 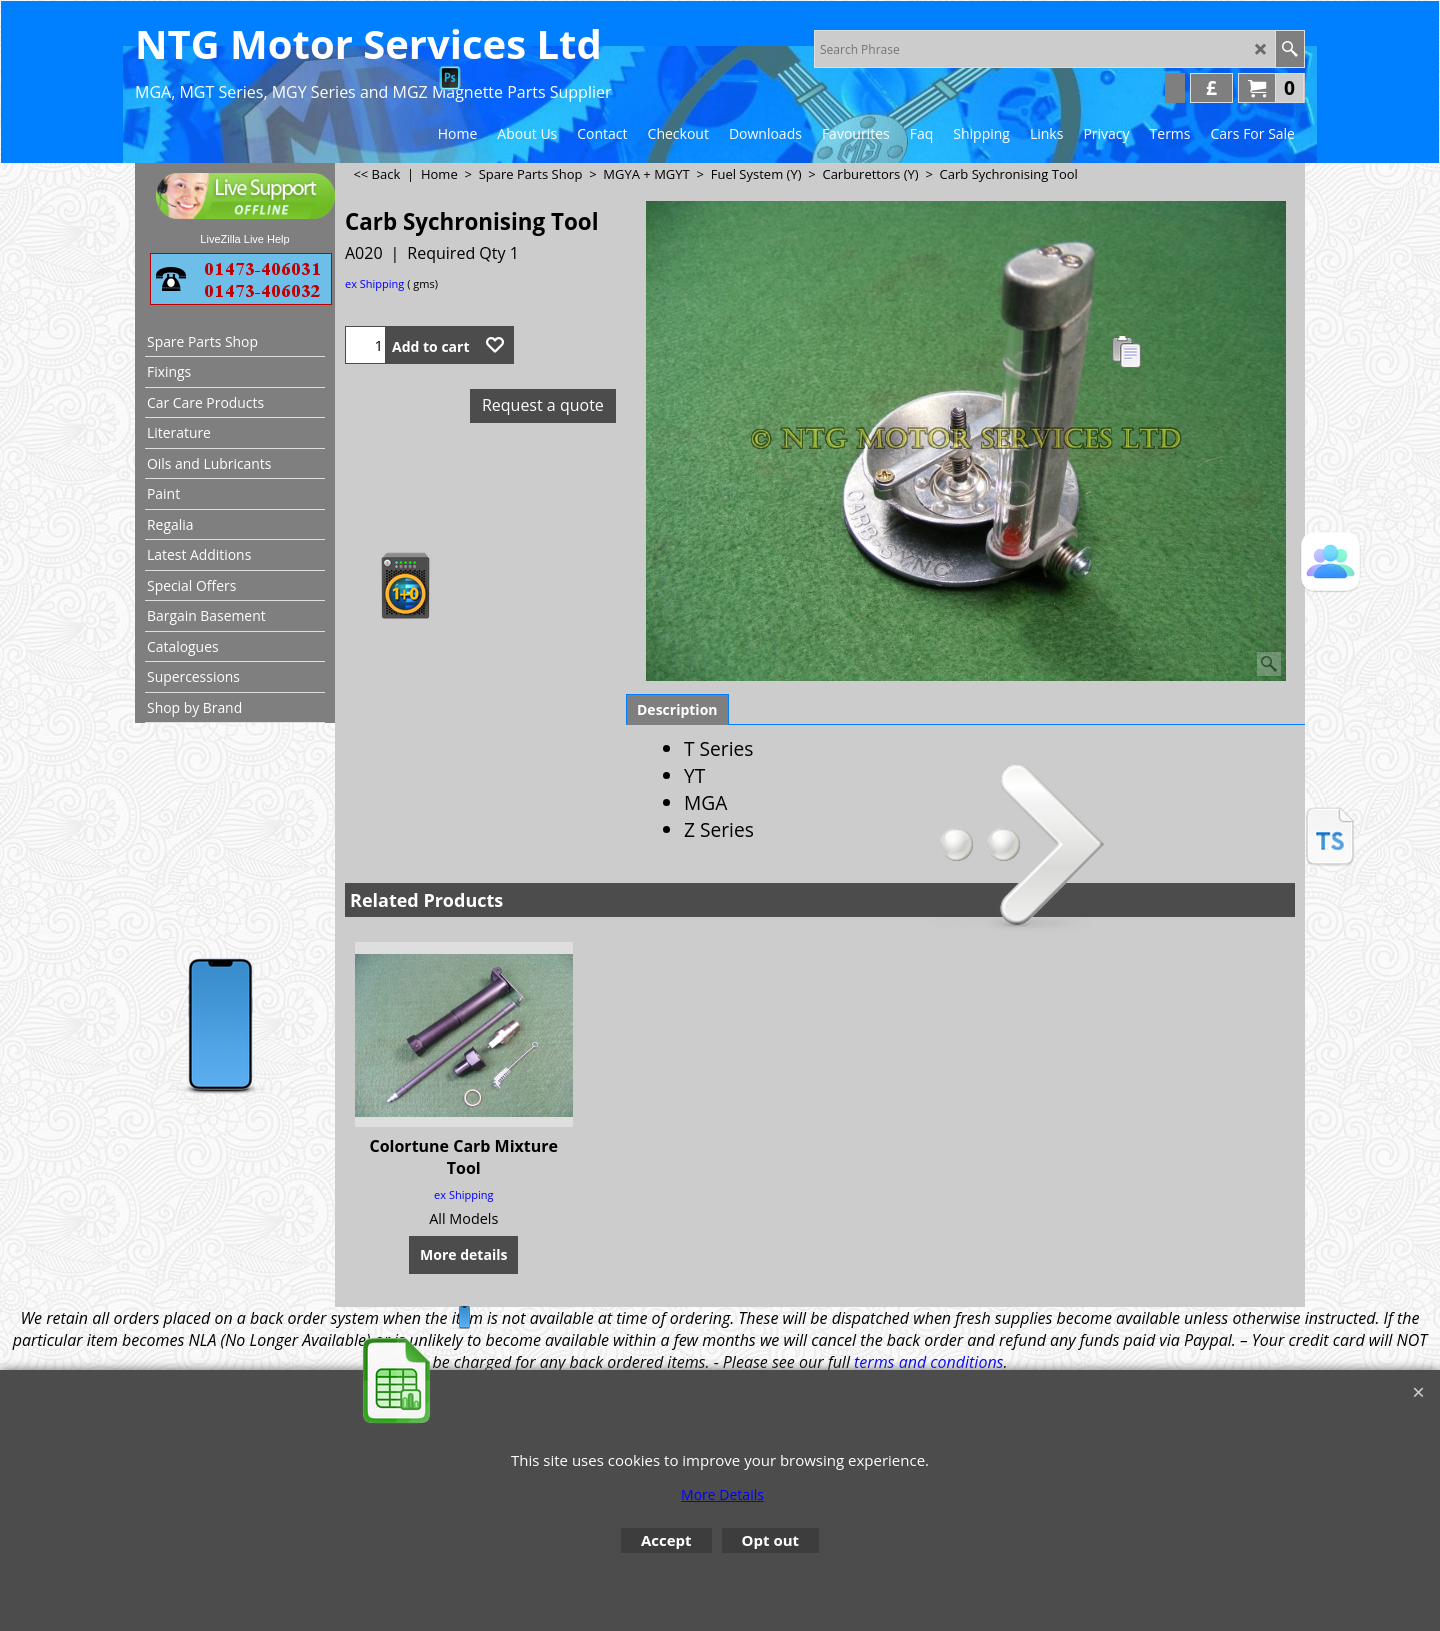 What do you see at coordinates (1126, 351) in the screenshot?
I see `paste copied content from clipboard` at bounding box center [1126, 351].